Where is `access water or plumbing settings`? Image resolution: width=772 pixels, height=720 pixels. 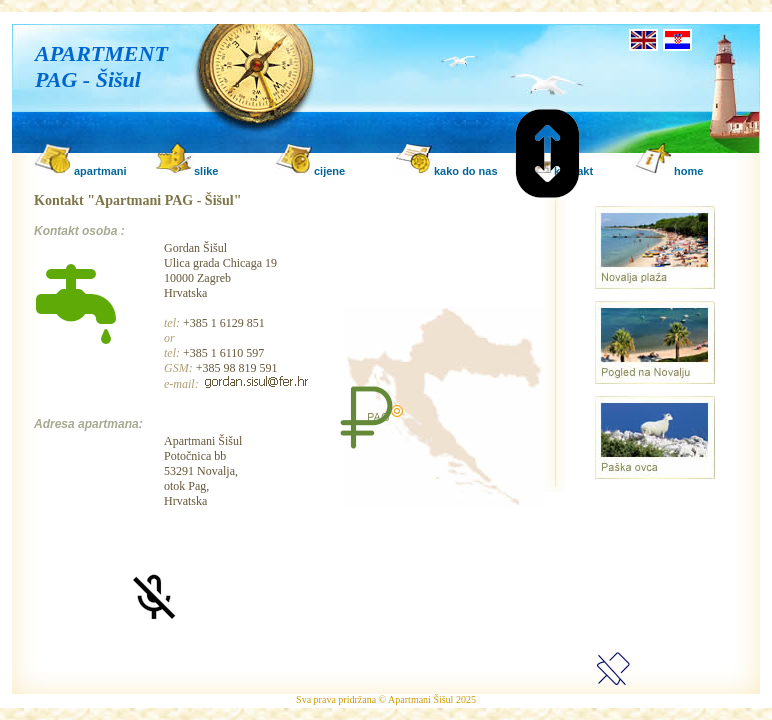
access water or plumbing settings is located at coordinates (76, 299).